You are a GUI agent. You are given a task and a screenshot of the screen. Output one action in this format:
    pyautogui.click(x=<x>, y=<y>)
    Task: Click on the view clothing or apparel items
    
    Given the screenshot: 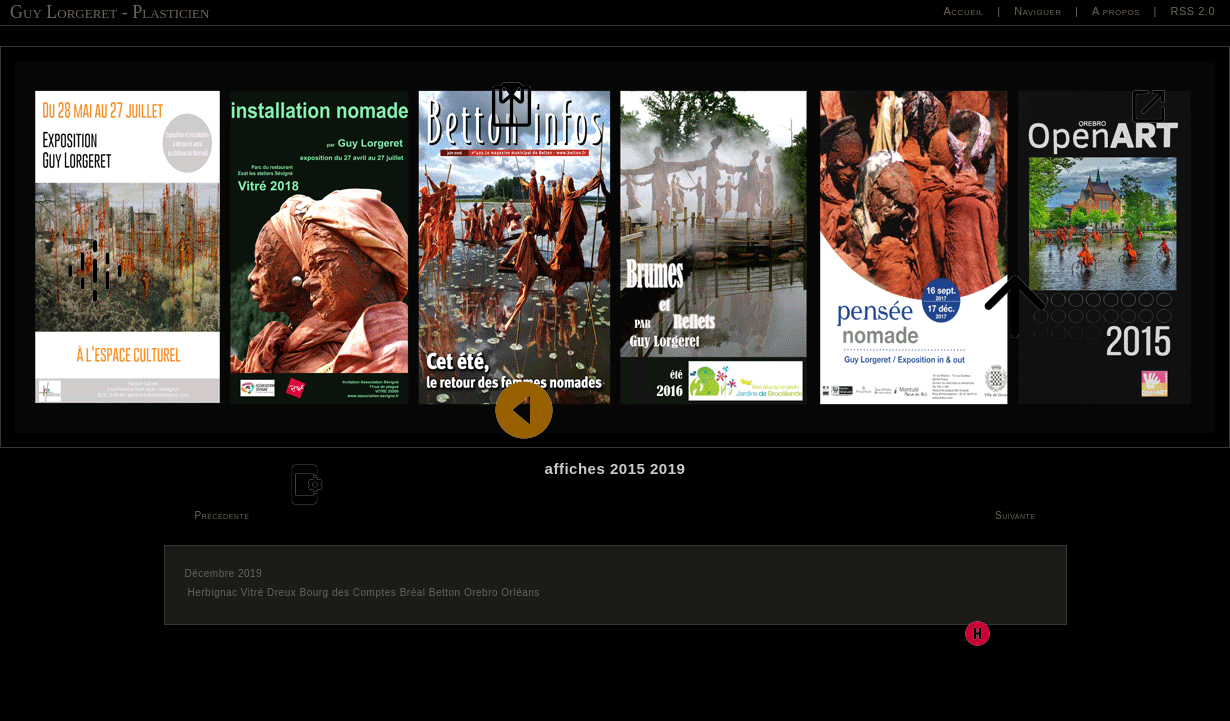 What is the action you would take?
    pyautogui.click(x=511, y=105)
    